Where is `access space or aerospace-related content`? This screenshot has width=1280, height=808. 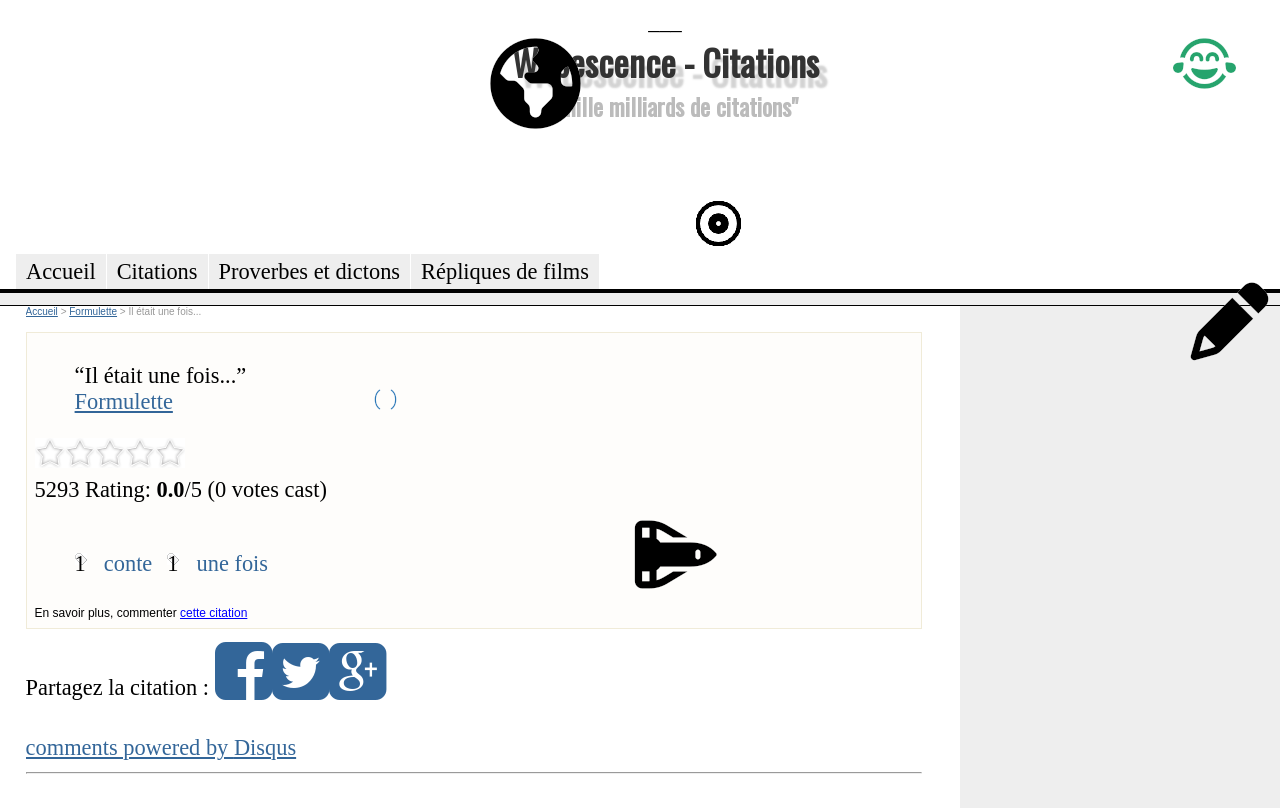
access space or aerospace-related content is located at coordinates (678, 554).